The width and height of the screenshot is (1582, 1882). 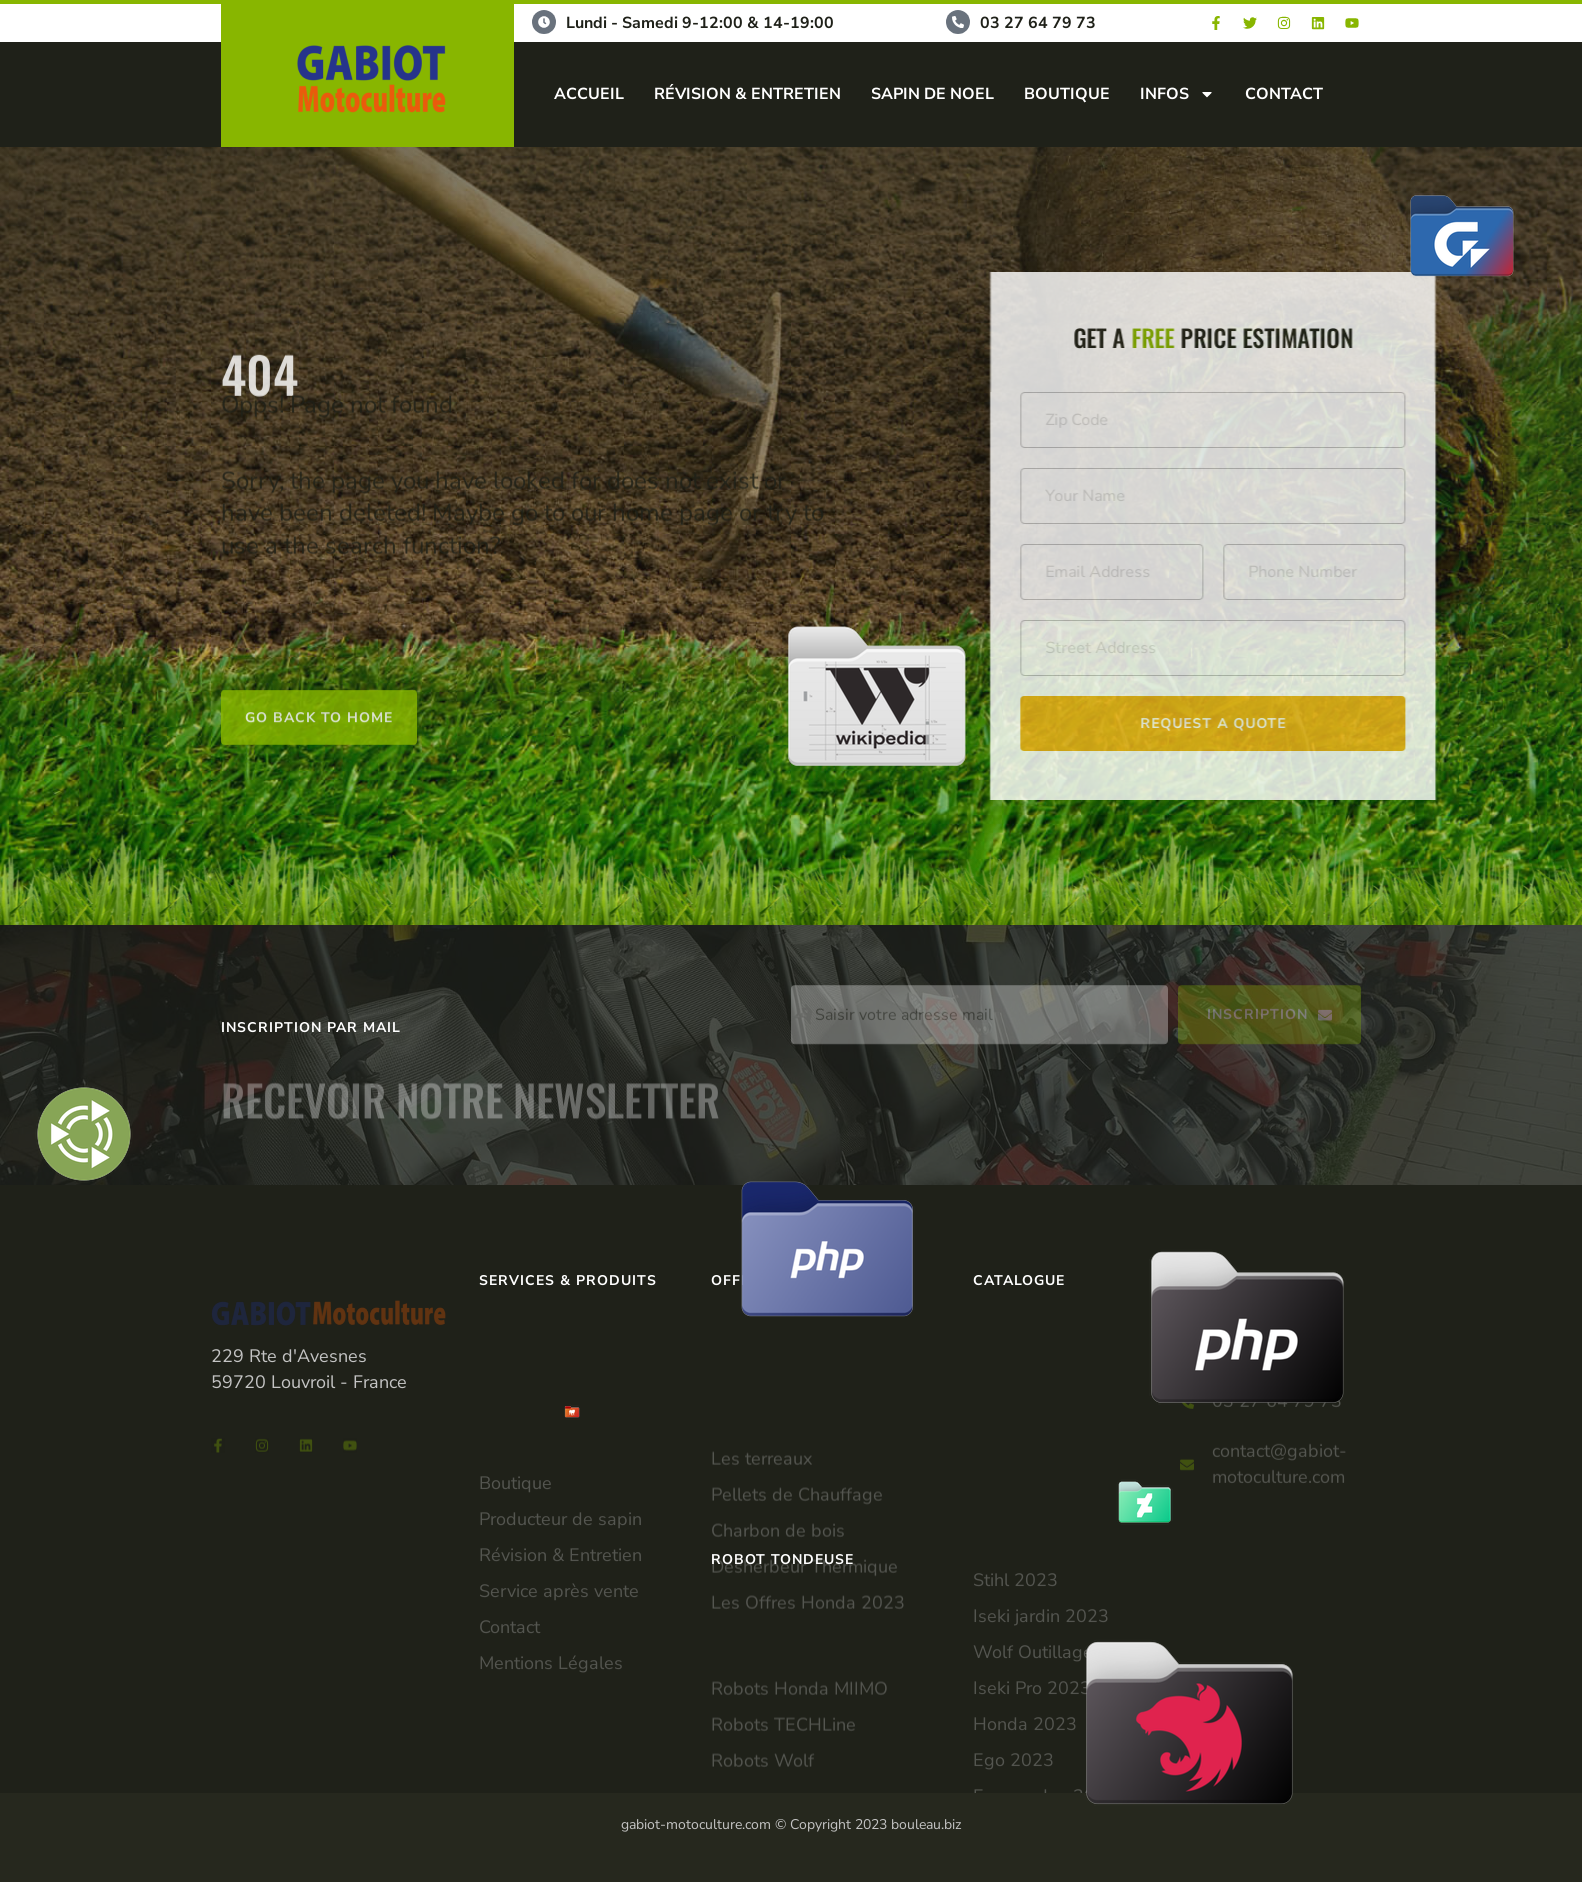 I want to click on open folder containing php files, so click(x=826, y=1253).